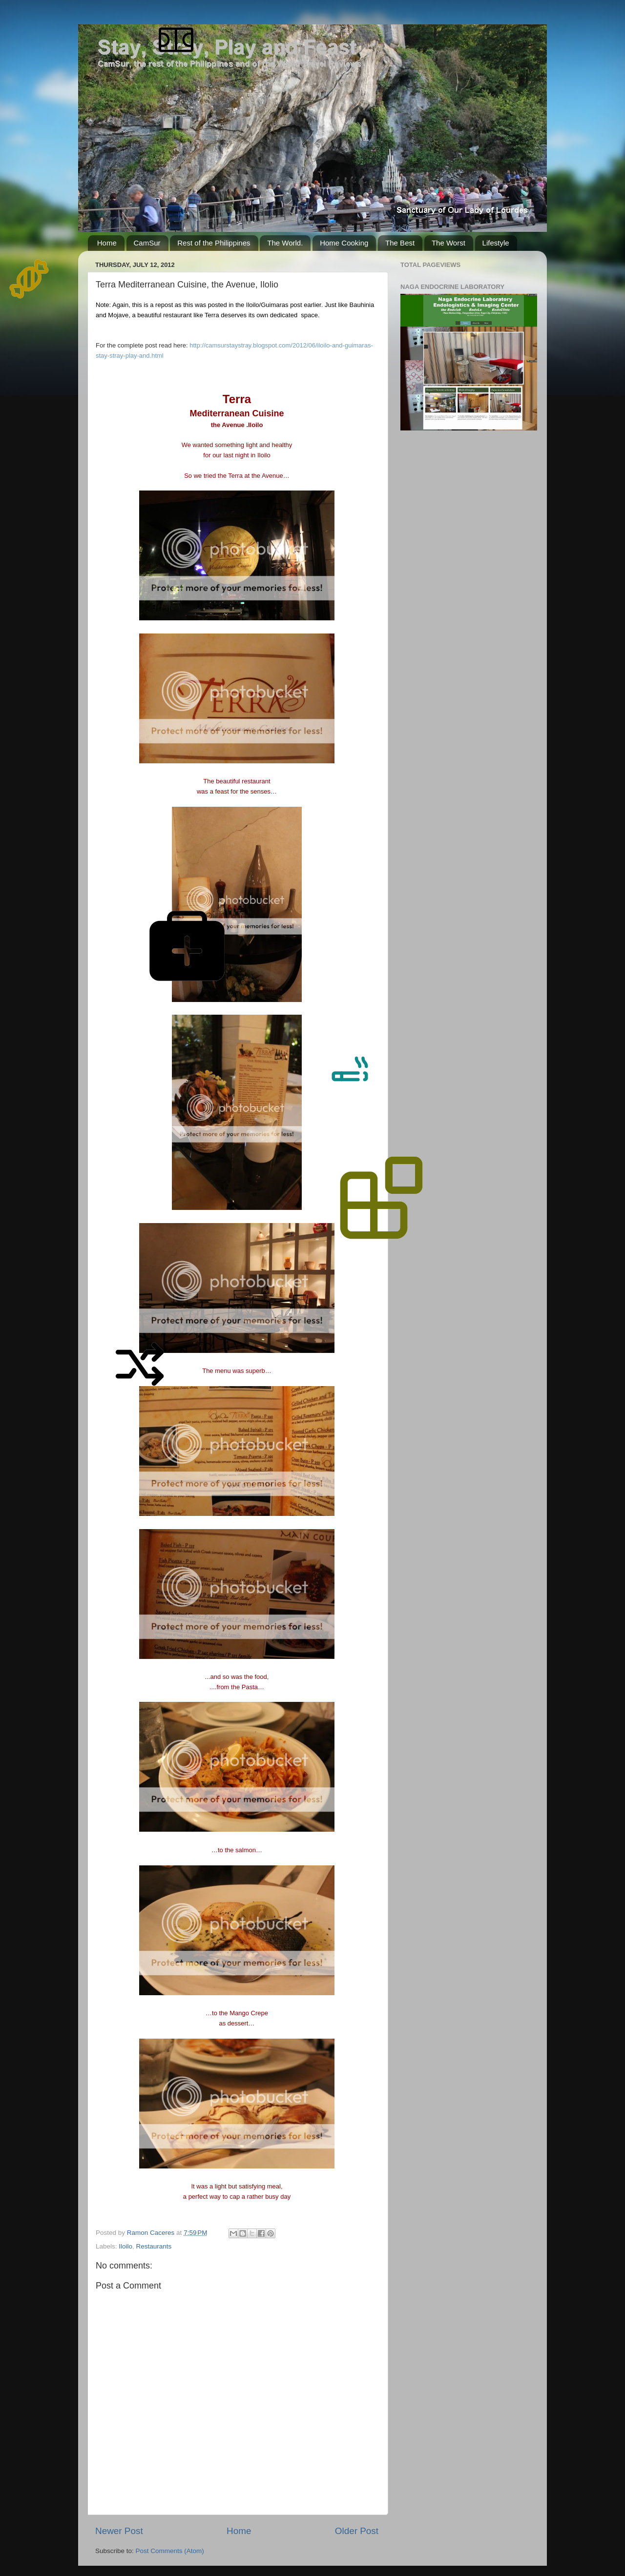 The width and height of the screenshot is (625, 2576). Describe the element at coordinates (140, 1364) in the screenshot. I see `shuffle or randomize content` at that location.